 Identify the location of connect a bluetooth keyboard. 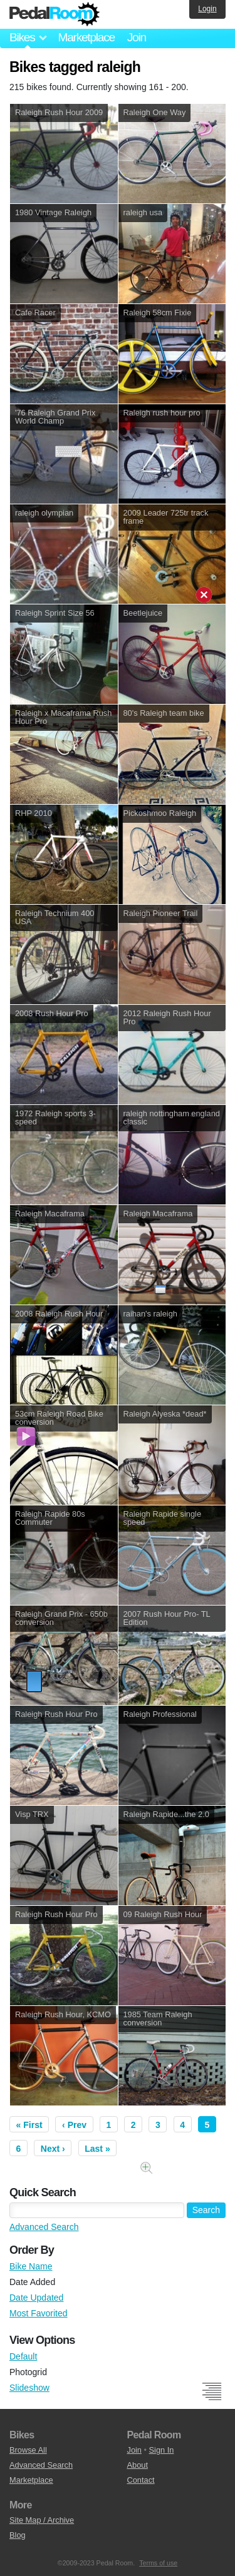
(68, 451).